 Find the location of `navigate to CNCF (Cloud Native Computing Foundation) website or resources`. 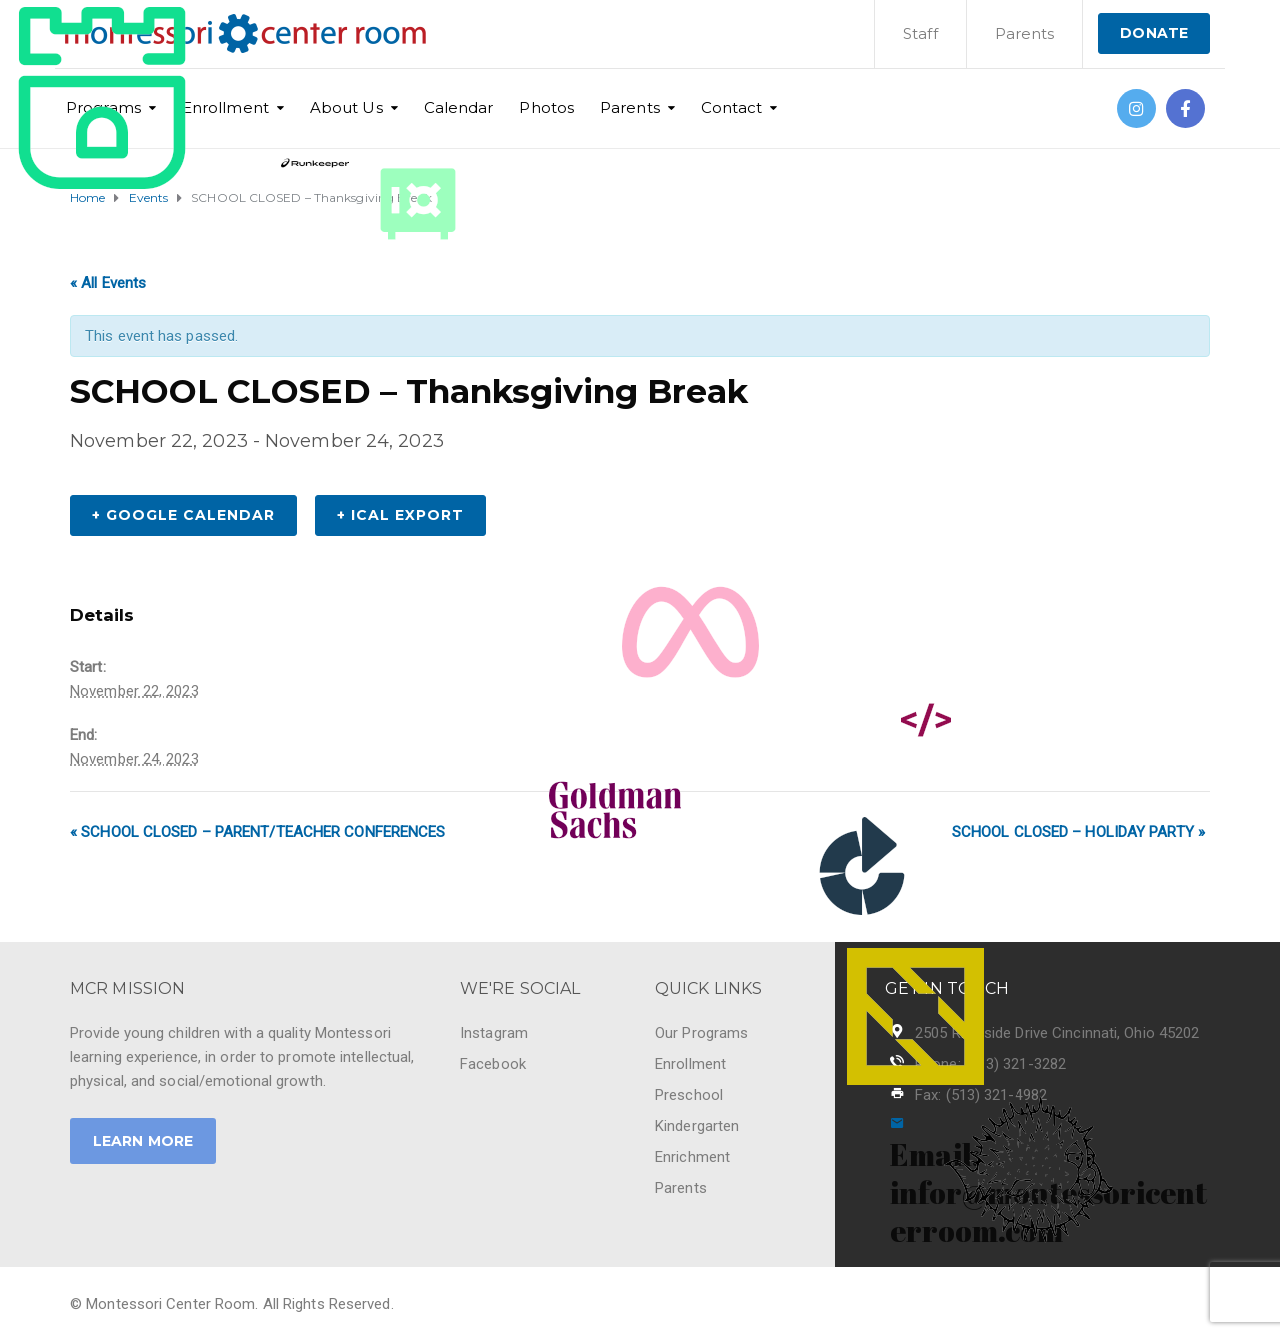

navigate to CNCF (Cloud Native Computing Foundation) website or resources is located at coordinates (915, 1016).